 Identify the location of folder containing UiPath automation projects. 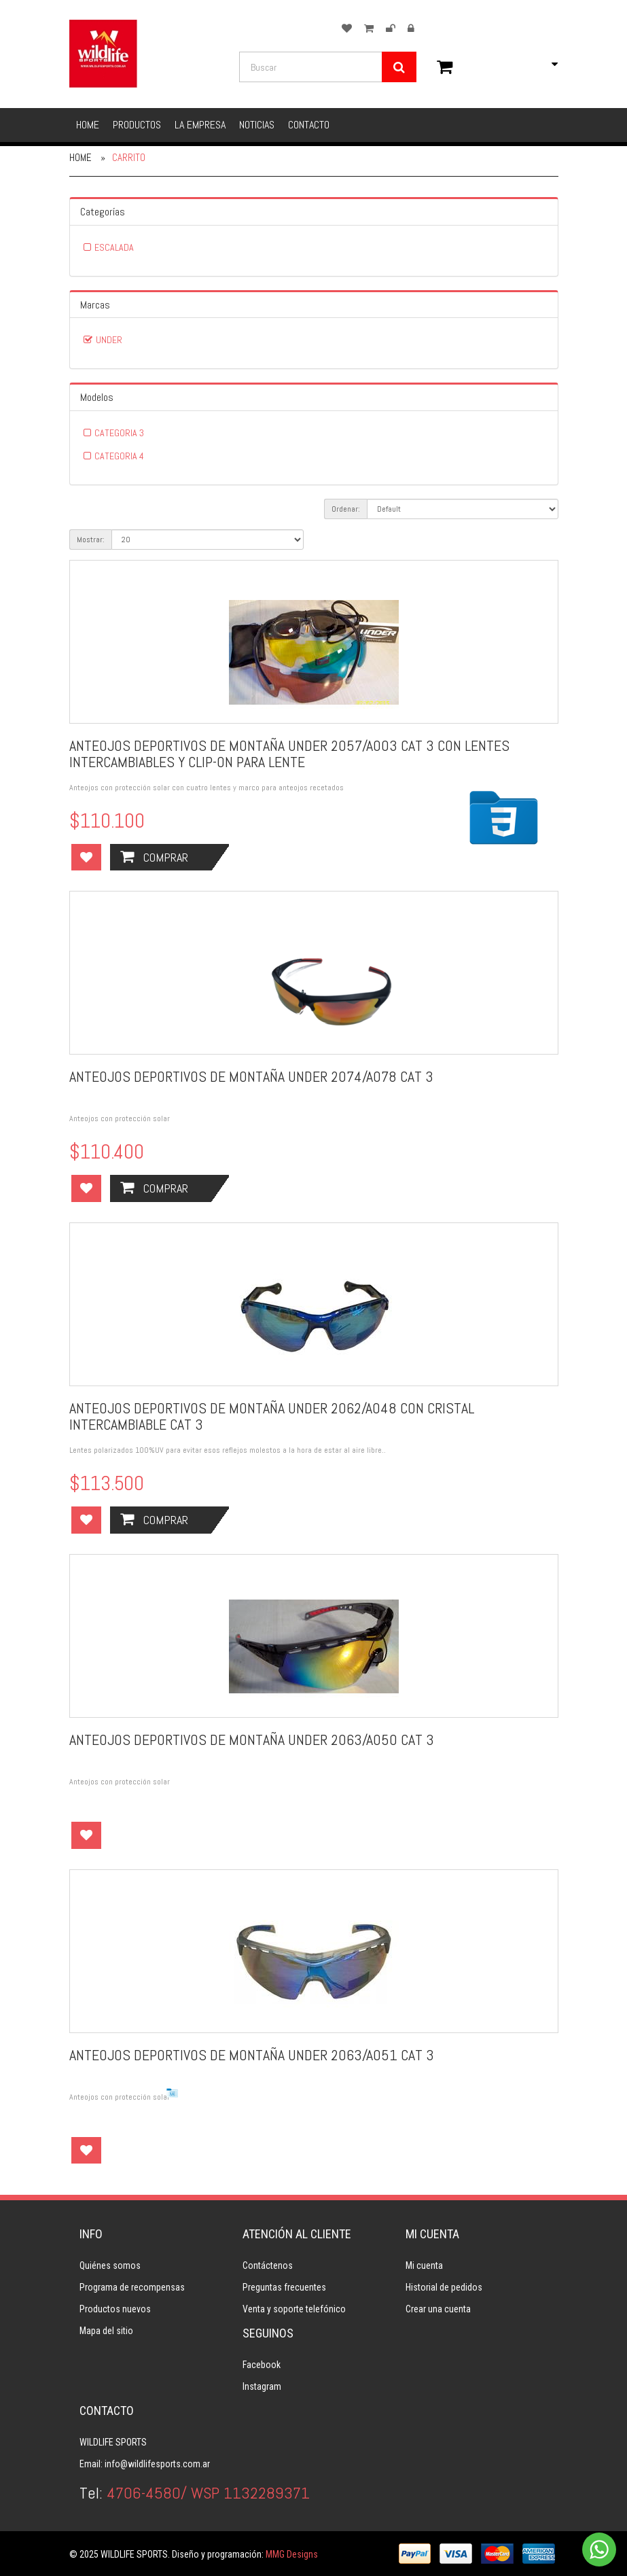
(172, 2093).